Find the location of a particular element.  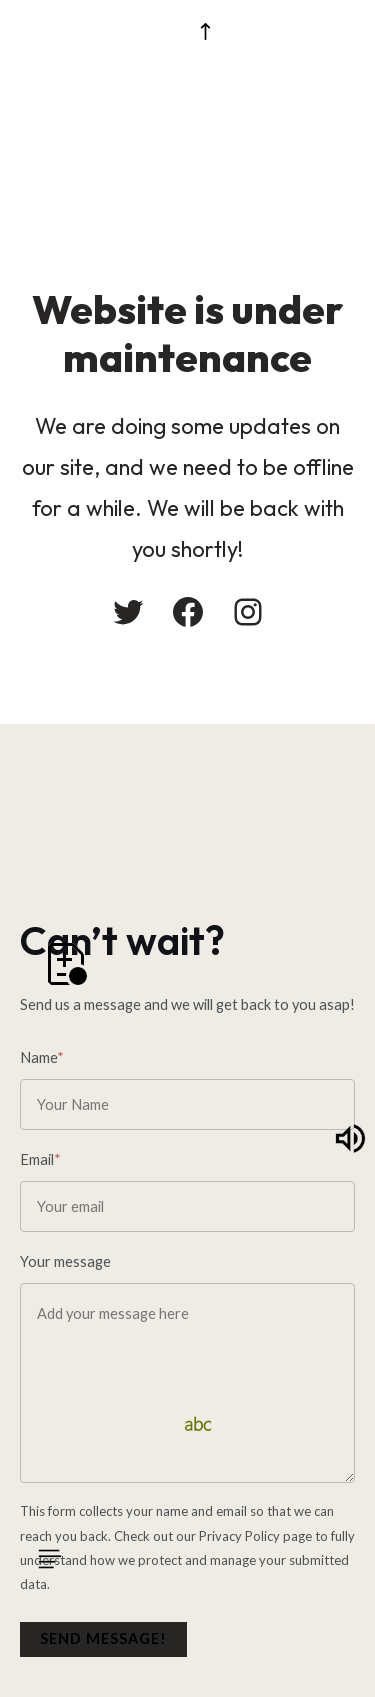

view items in a flat list format is located at coordinates (50, 1559).